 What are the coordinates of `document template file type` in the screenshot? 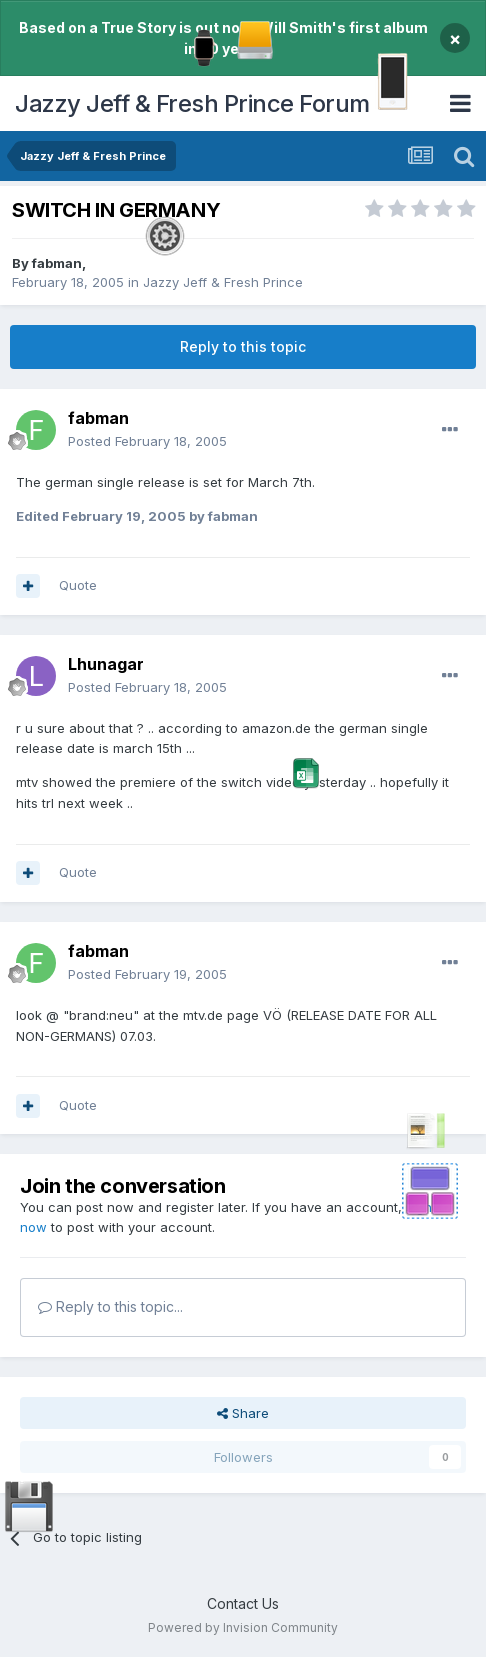 It's located at (425, 1130).